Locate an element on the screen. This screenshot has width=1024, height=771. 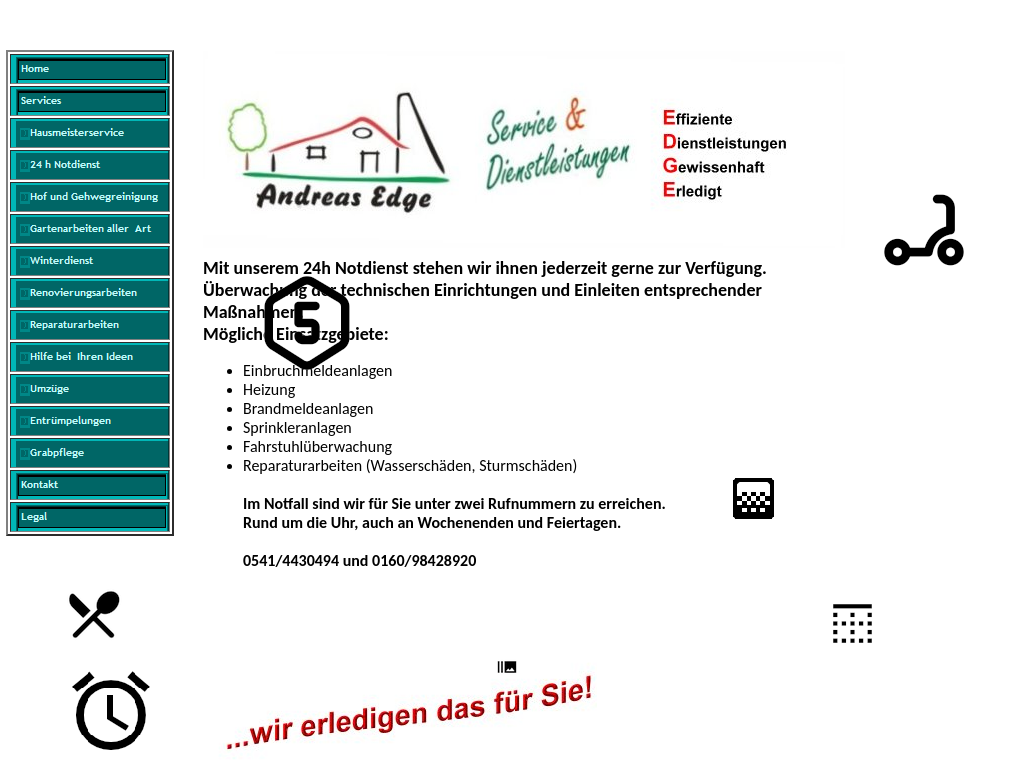
select scooter as transportation mode is located at coordinates (924, 230).